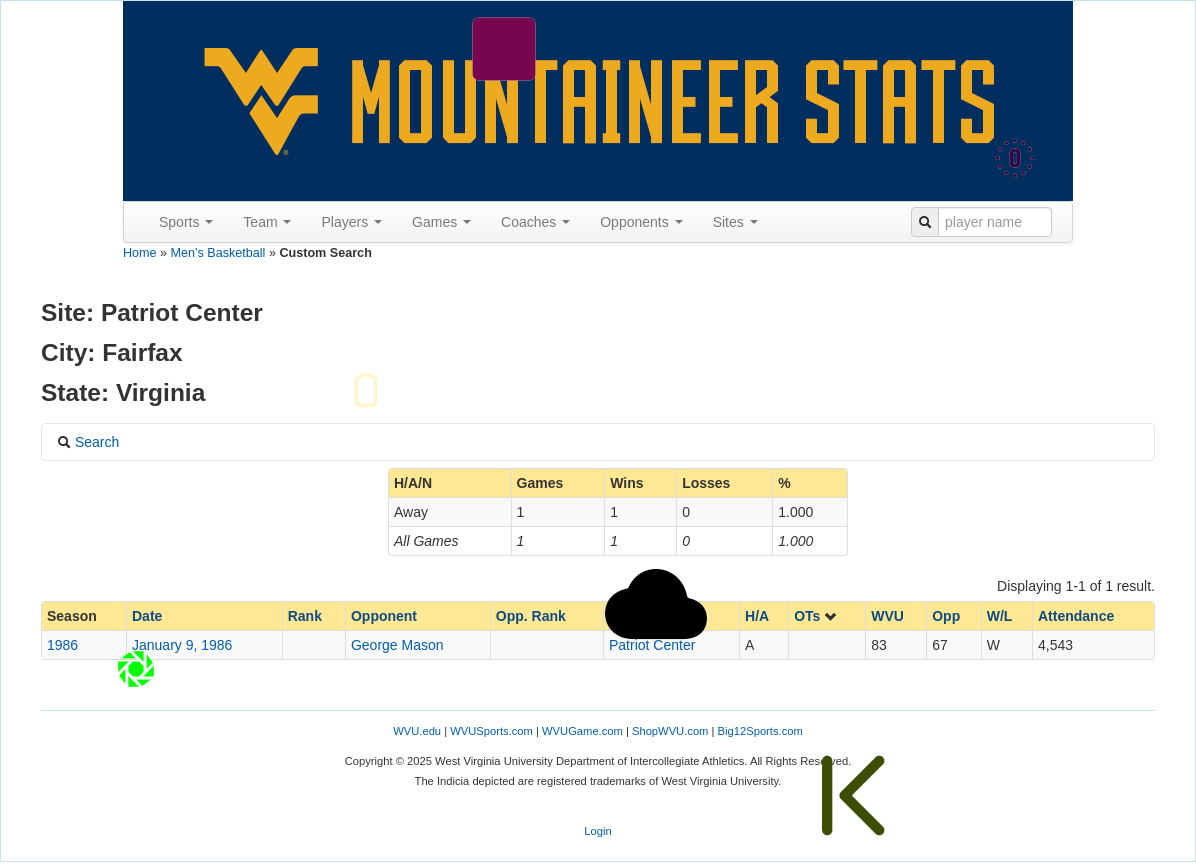 This screenshot has width=1196, height=867. I want to click on adjust camera aperture settings, so click(136, 669).